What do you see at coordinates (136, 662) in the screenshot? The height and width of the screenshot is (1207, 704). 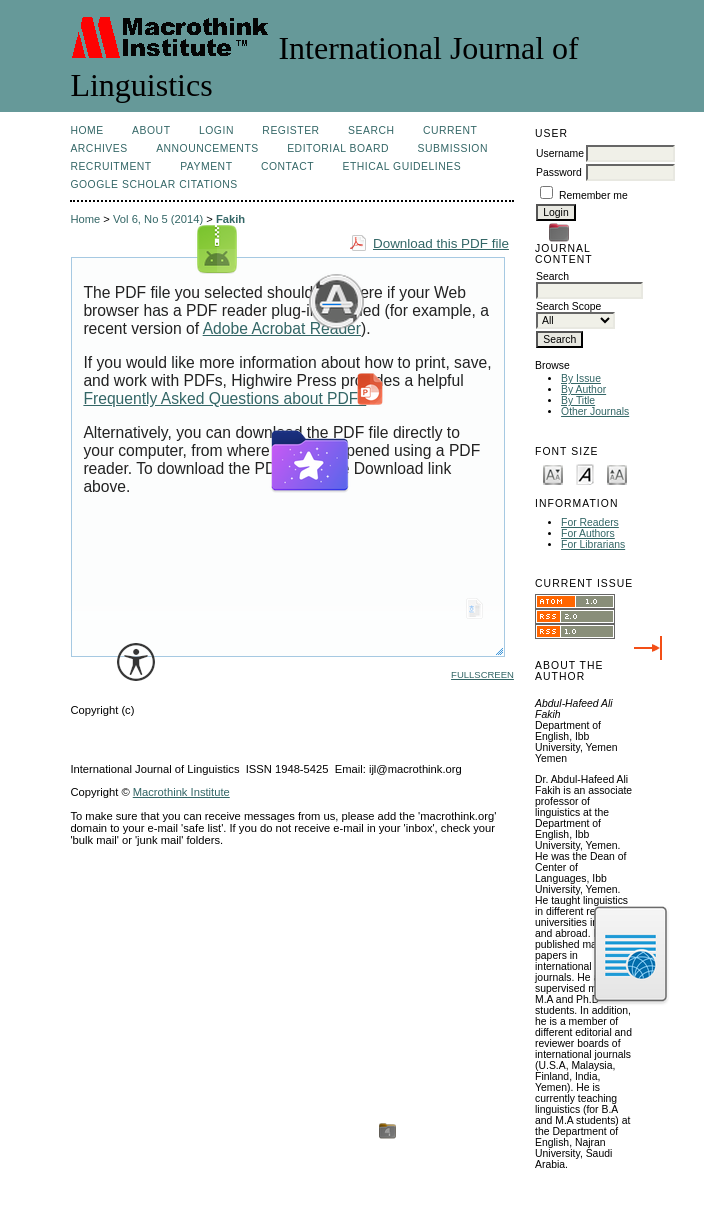 I see `access accessibility settings` at bounding box center [136, 662].